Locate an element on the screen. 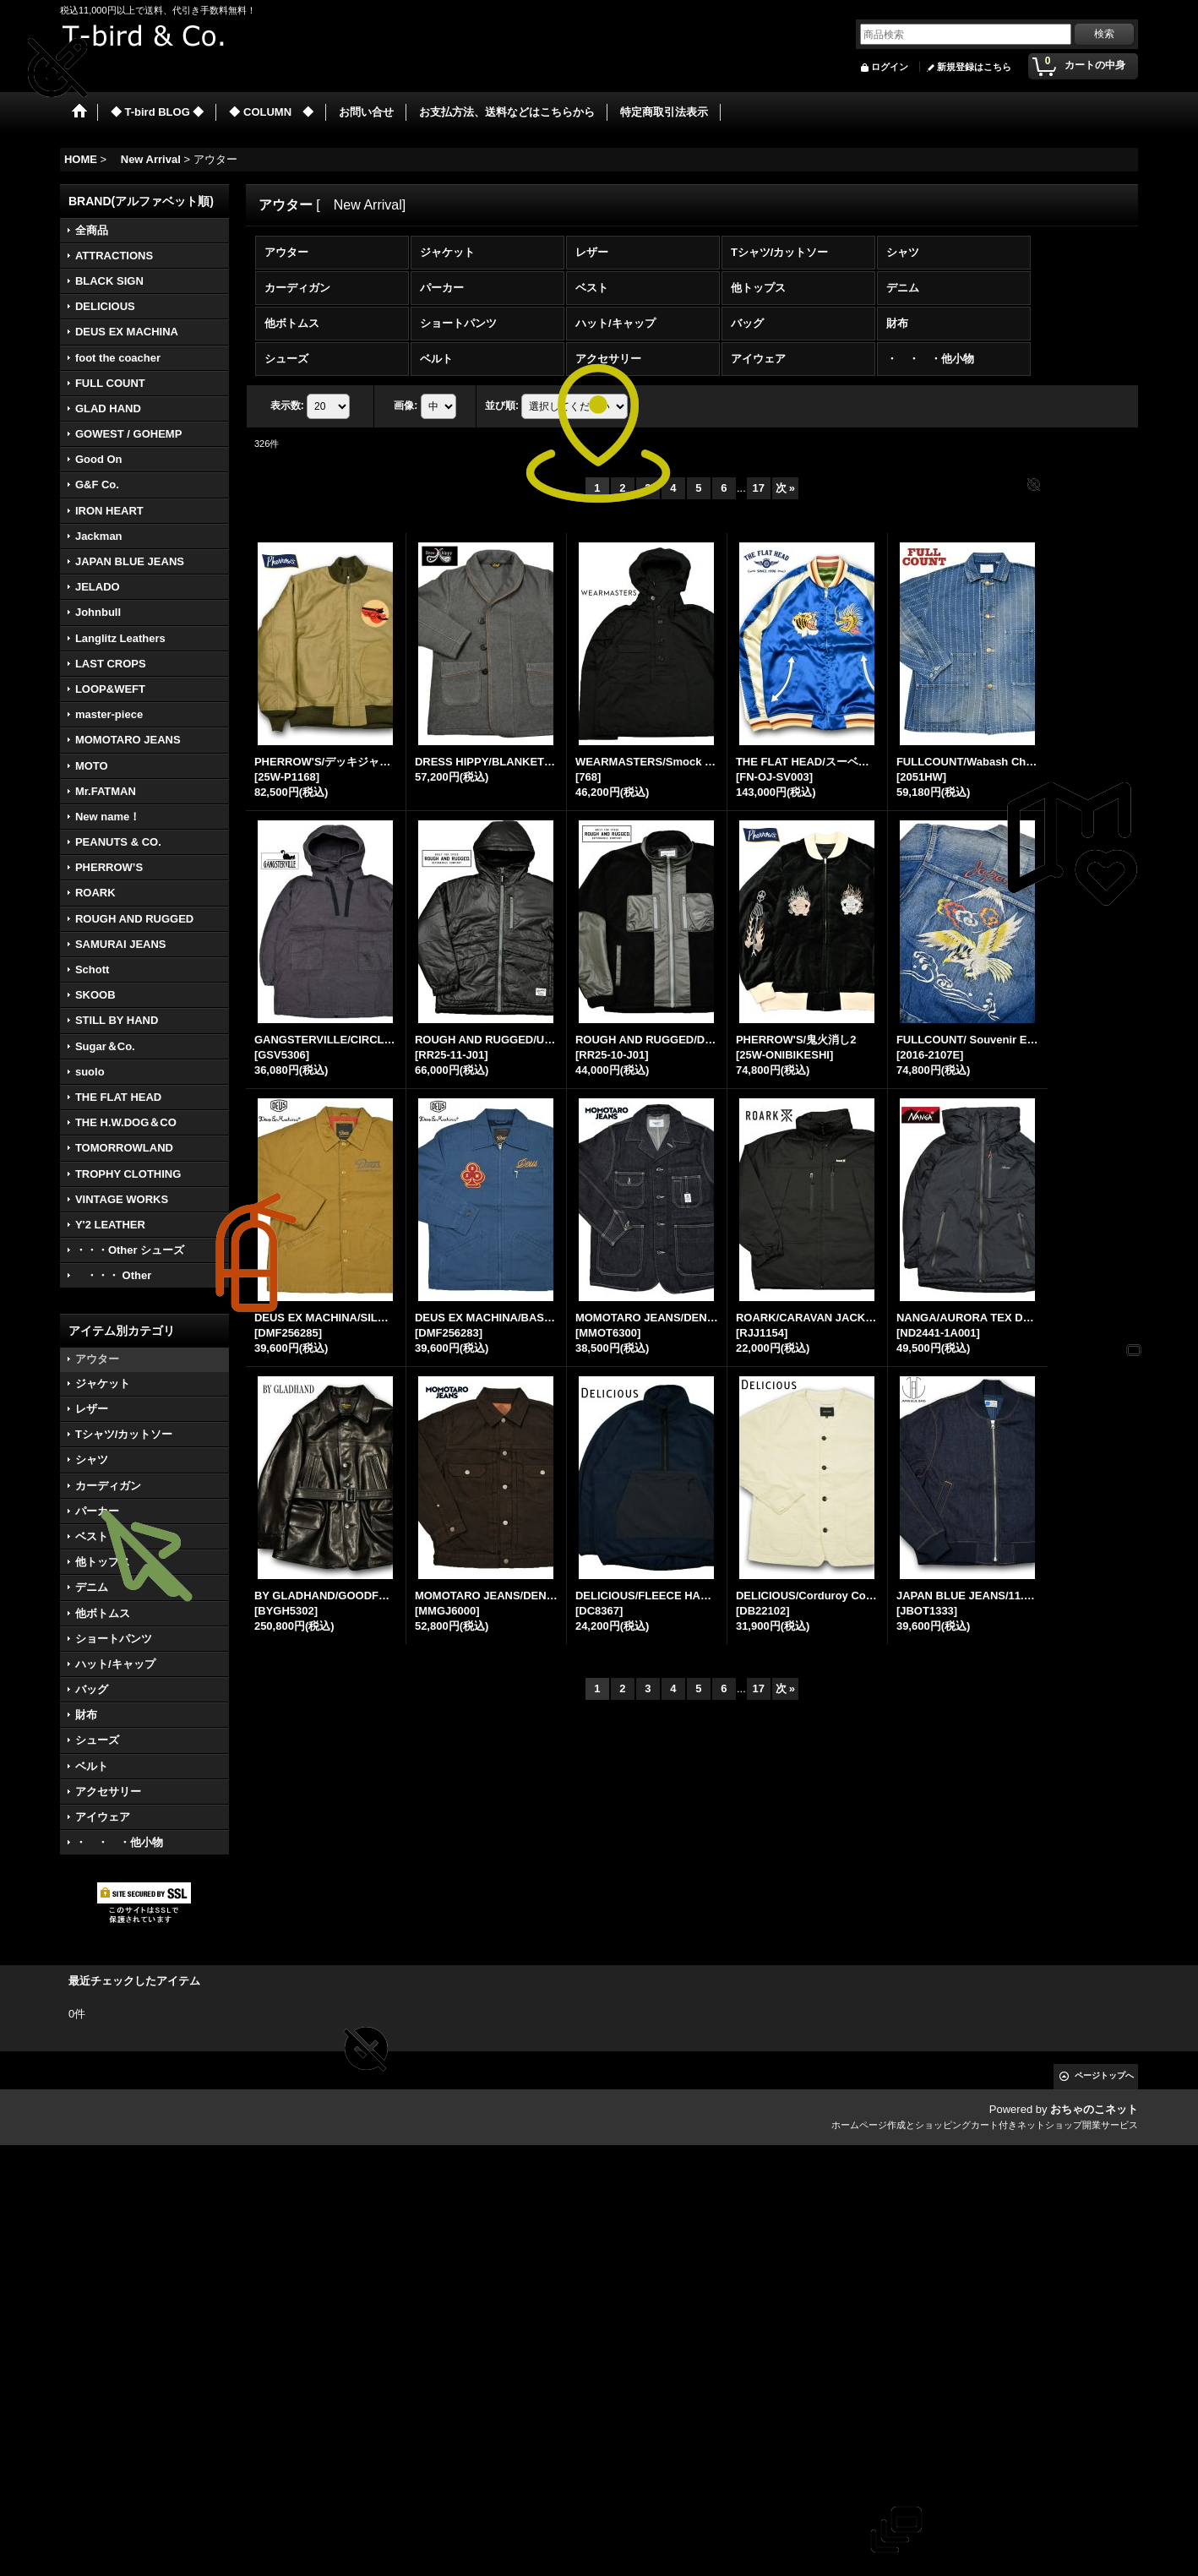  indicates unpublished or draft content is located at coordinates (366, 2048).